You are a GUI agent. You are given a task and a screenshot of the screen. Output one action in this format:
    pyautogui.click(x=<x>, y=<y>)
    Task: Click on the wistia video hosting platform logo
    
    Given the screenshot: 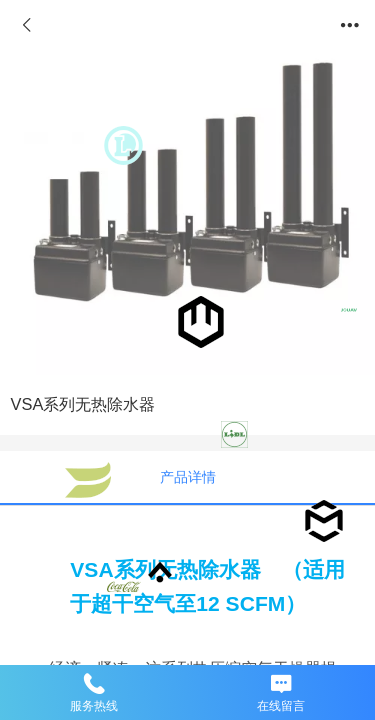 What is the action you would take?
    pyautogui.click(x=88, y=480)
    